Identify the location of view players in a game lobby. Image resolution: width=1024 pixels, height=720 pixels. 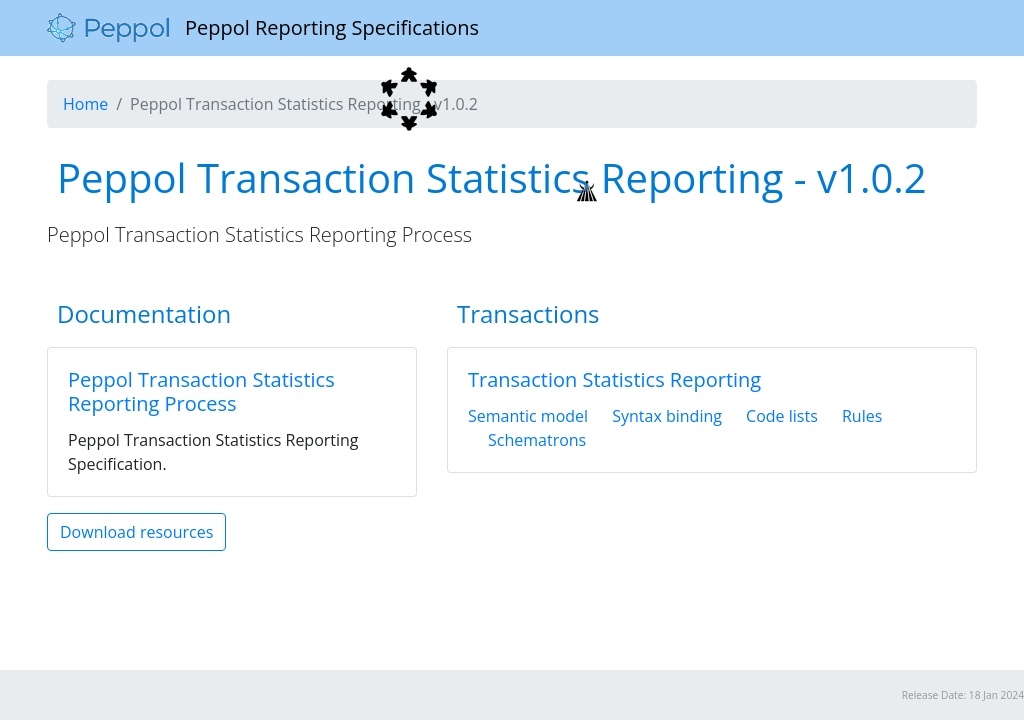
(409, 99).